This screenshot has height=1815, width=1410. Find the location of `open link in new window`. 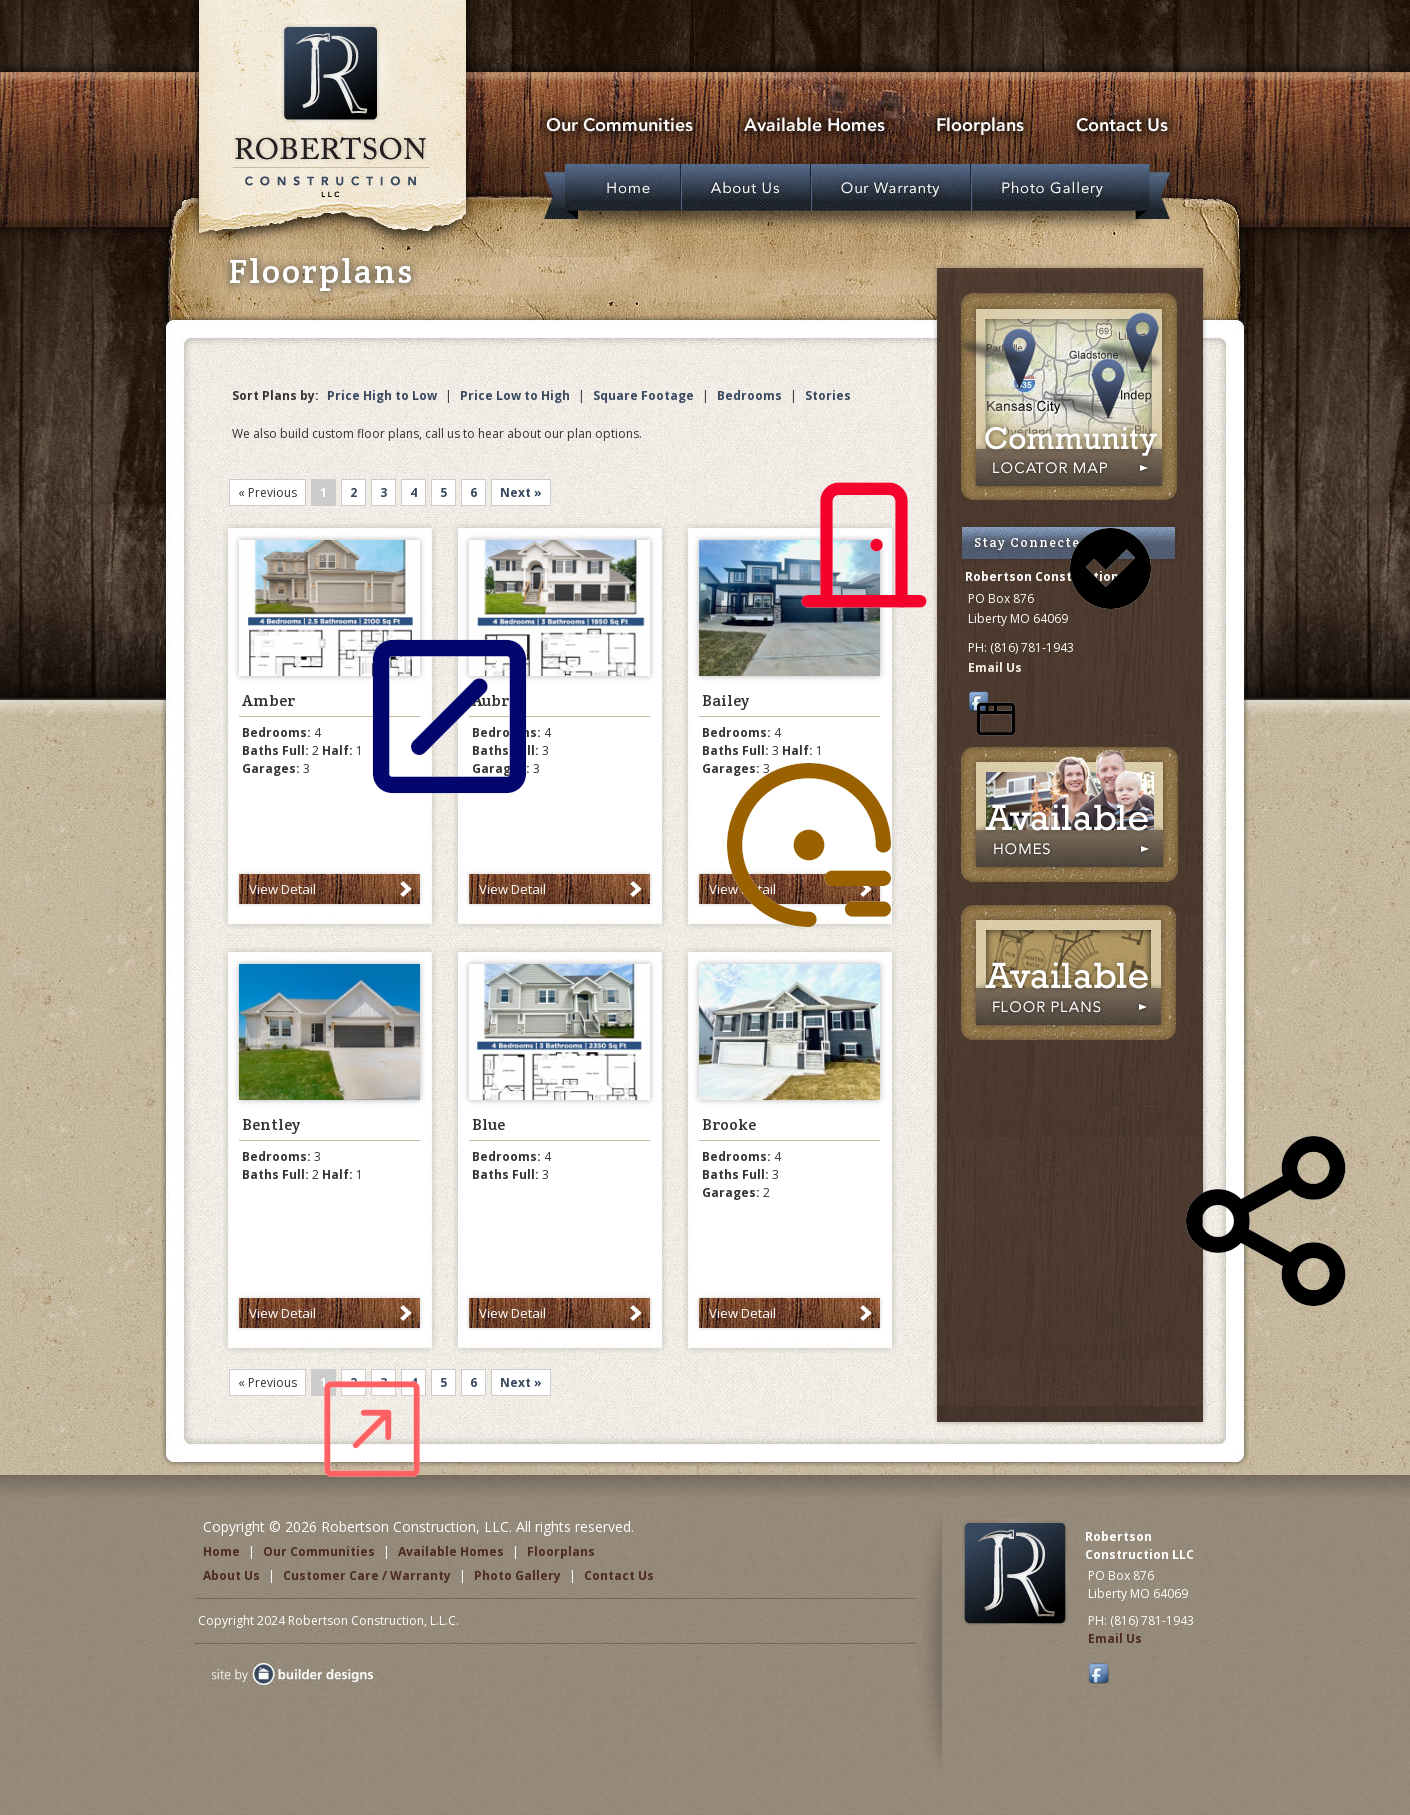

open link in new window is located at coordinates (372, 1429).